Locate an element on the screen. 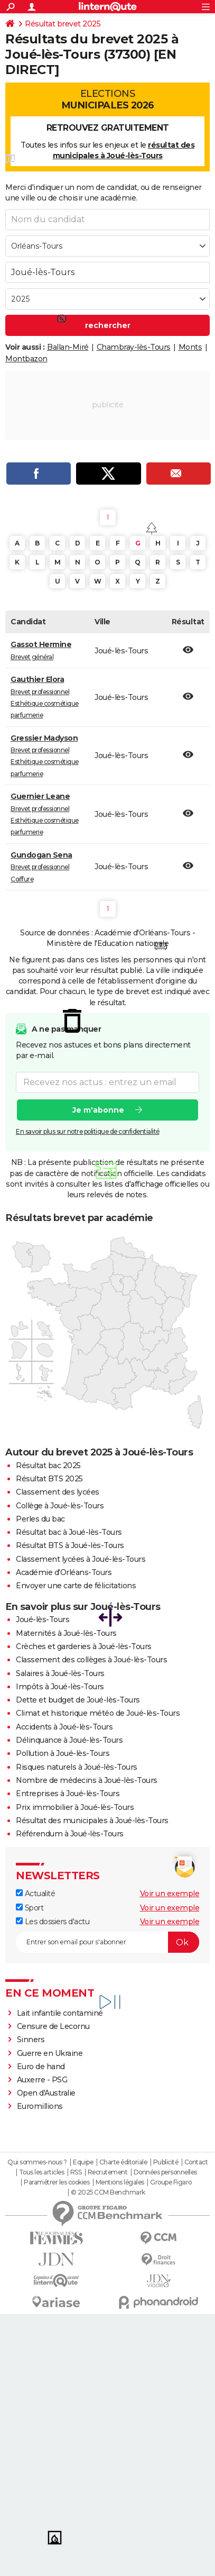  browse furniture or home decor items is located at coordinates (161, 946).